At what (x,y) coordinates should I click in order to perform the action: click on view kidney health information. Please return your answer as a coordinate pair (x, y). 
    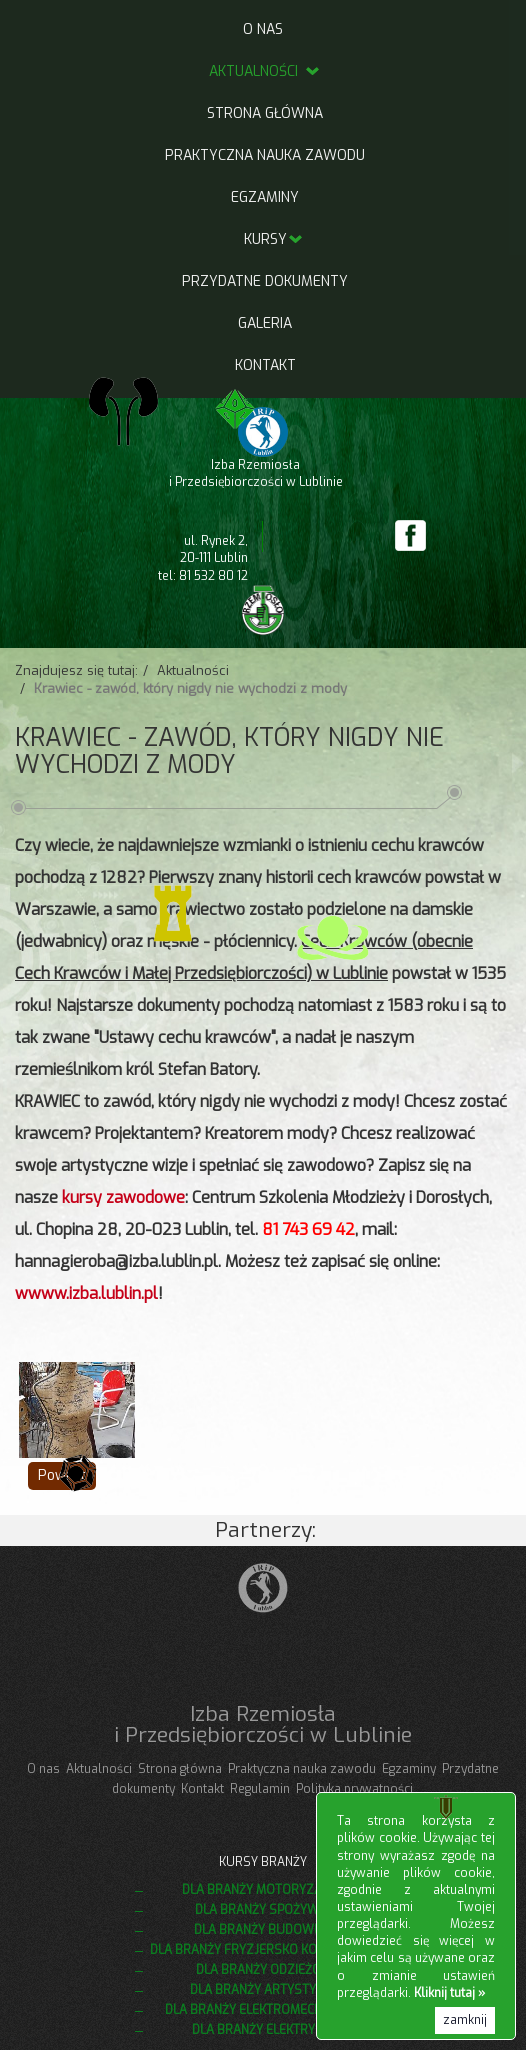
    Looking at the image, I should click on (123, 411).